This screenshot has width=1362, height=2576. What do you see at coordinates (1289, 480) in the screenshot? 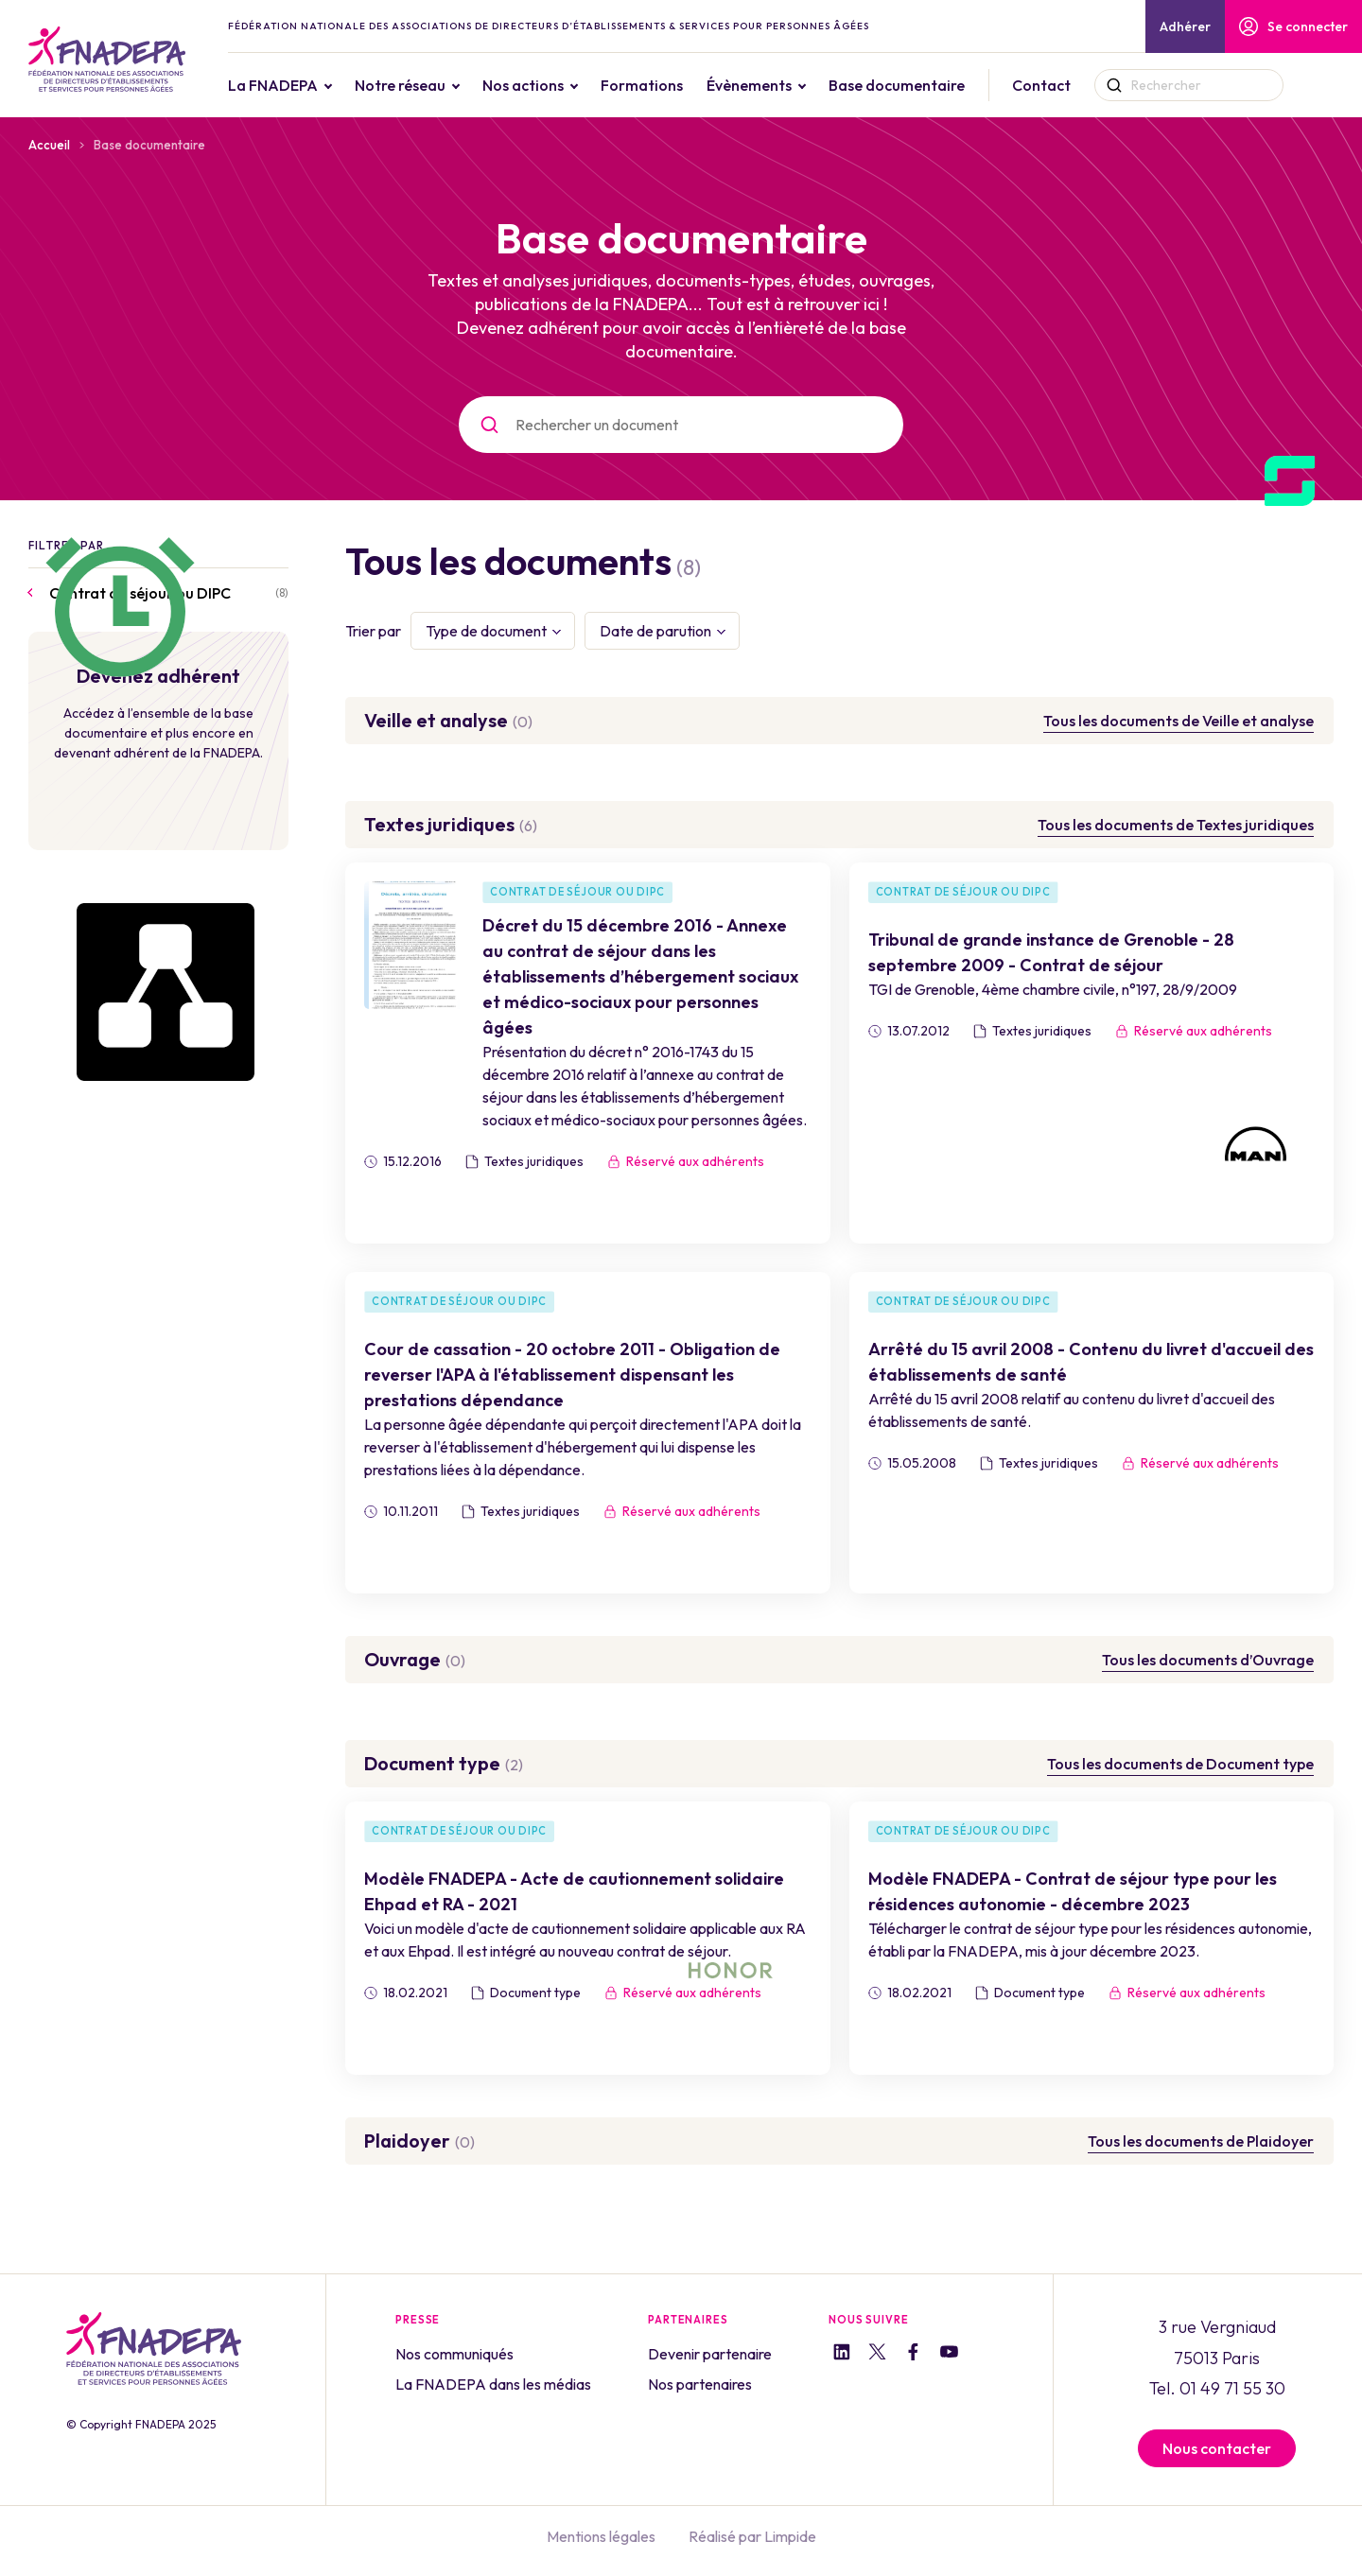
I see `start.gg logo` at bounding box center [1289, 480].